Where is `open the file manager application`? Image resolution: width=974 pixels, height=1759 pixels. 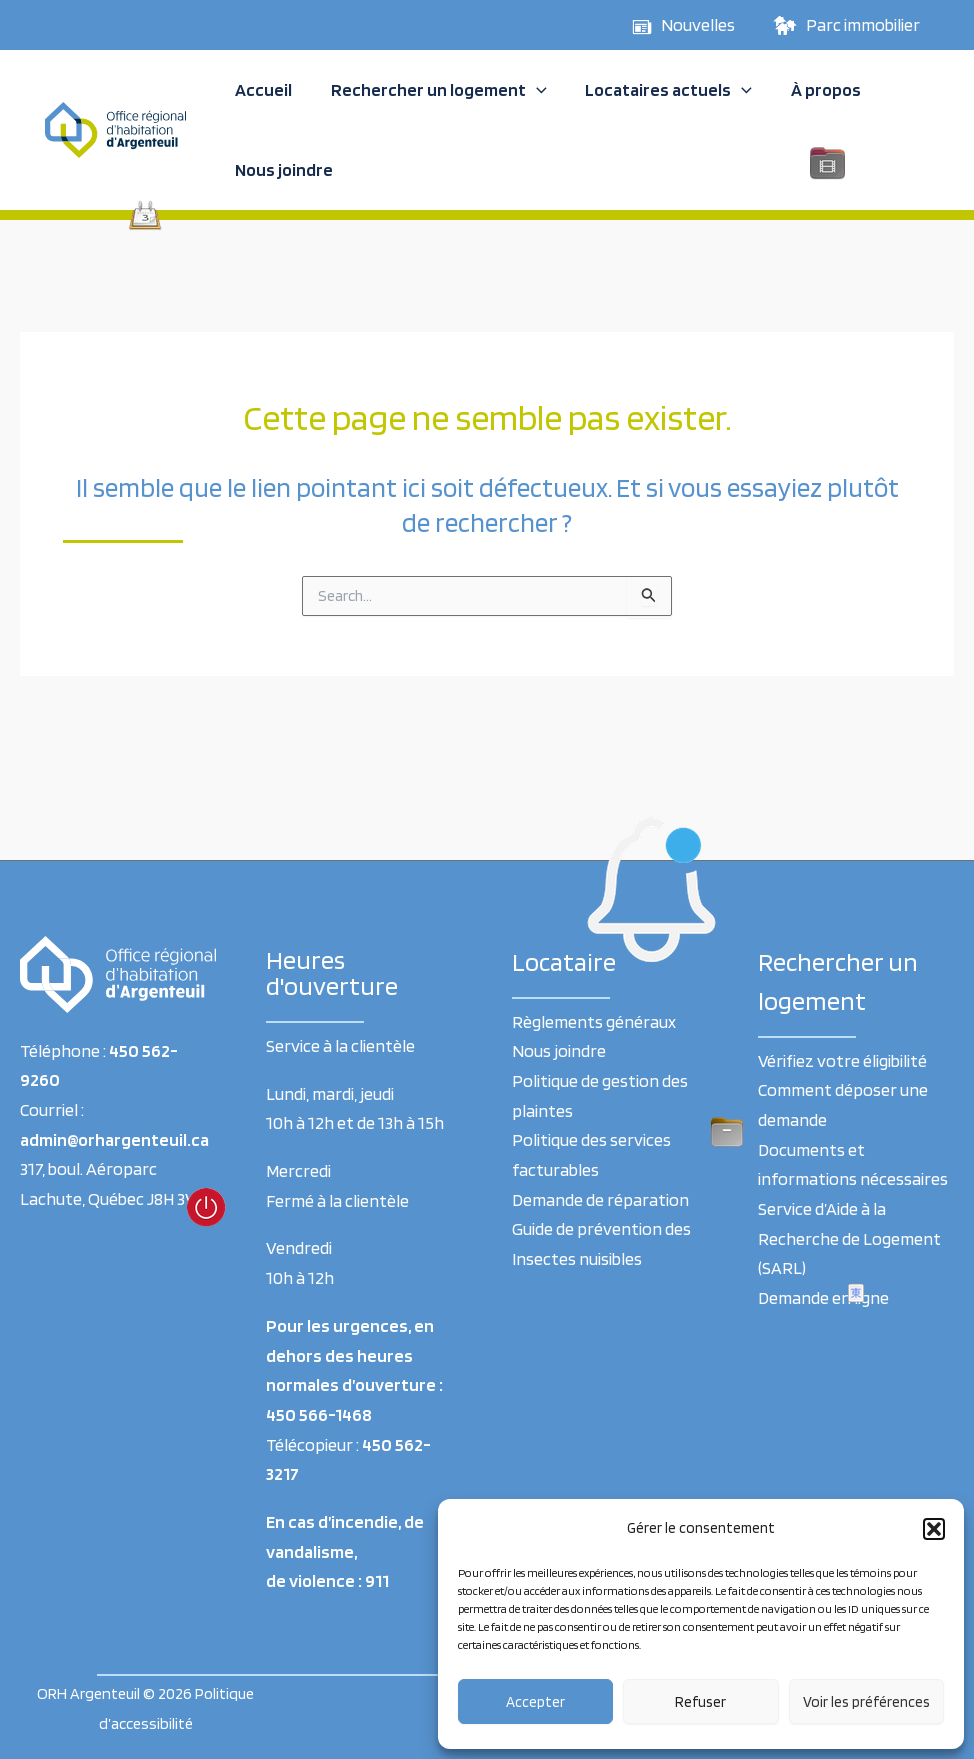
open the file manager application is located at coordinates (727, 1132).